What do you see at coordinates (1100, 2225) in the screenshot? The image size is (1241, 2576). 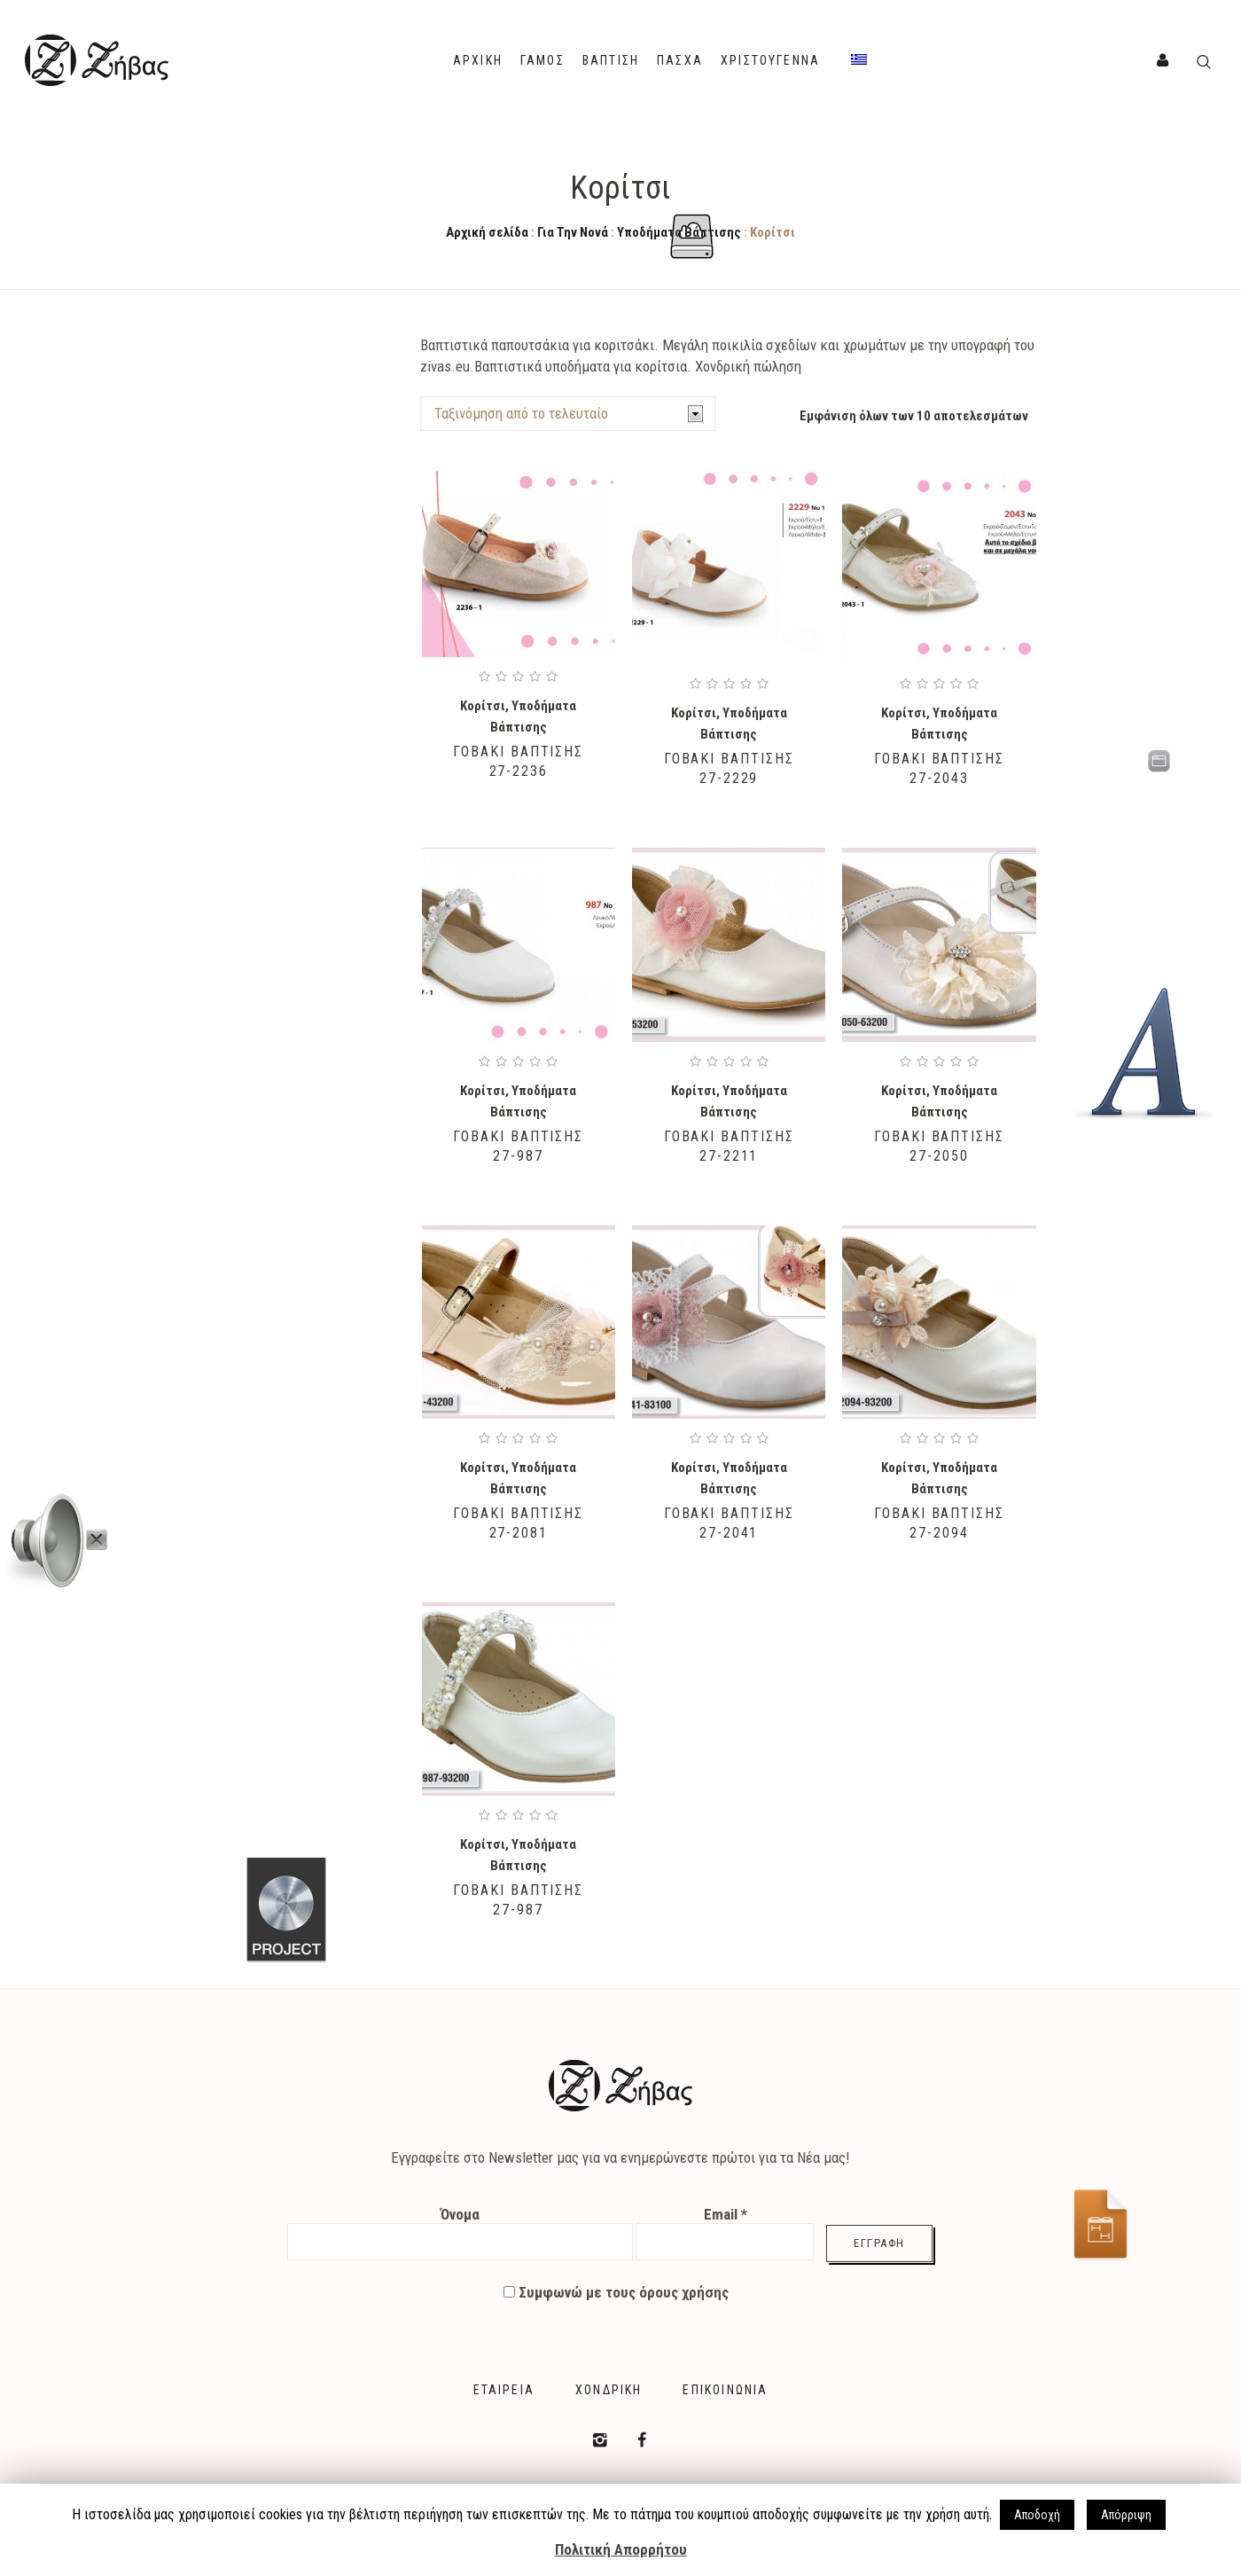 I see `a kplato project management file` at bounding box center [1100, 2225].